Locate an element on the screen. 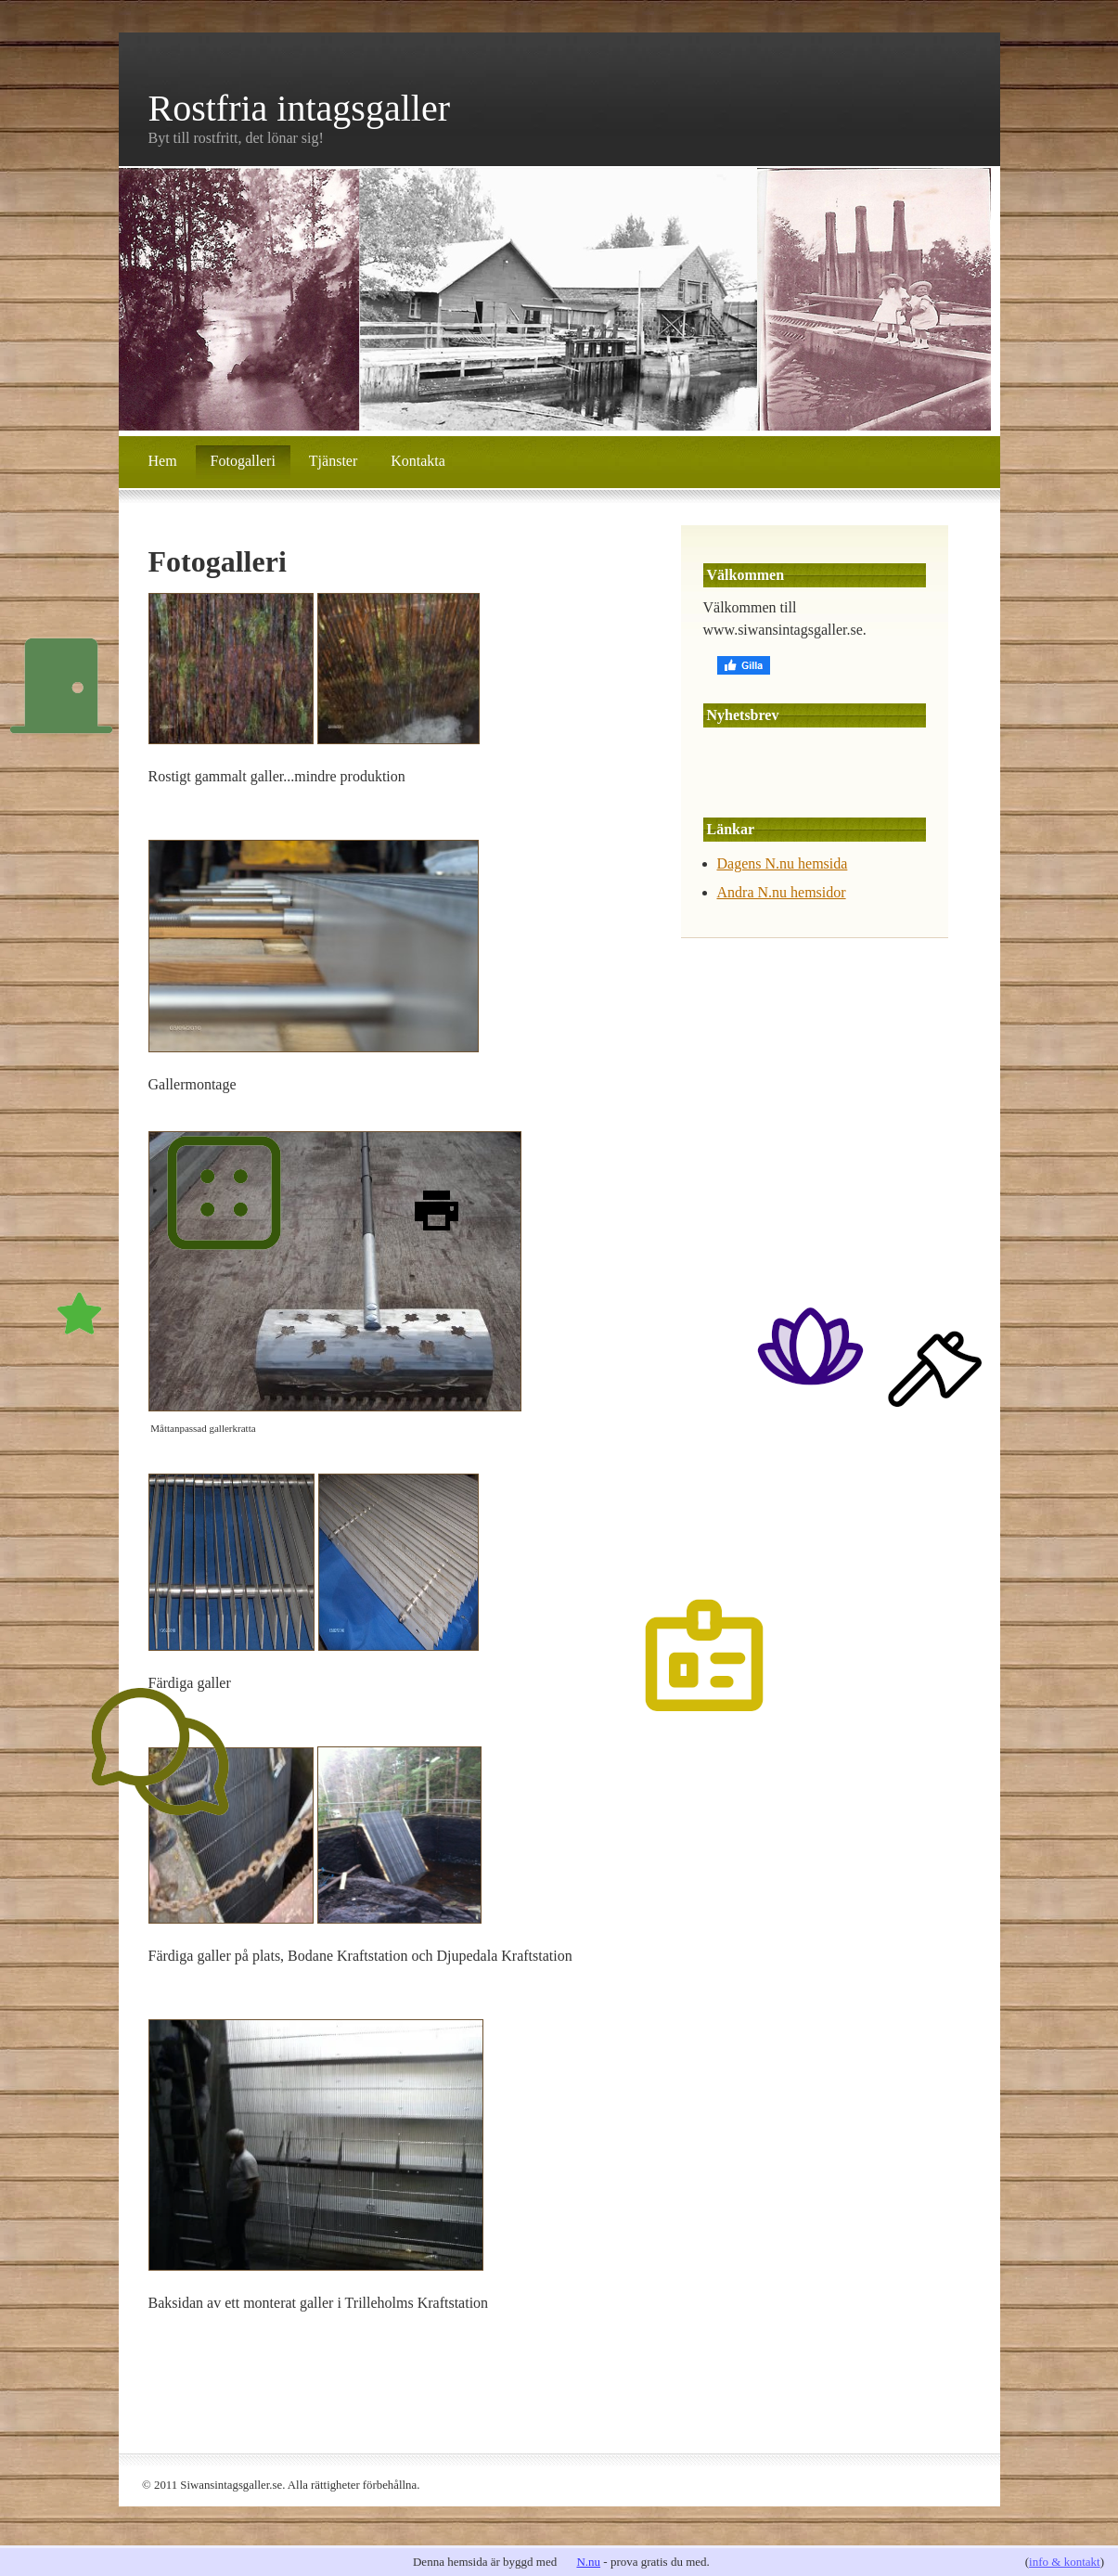  tool or equipment category is located at coordinates (934, 1372).